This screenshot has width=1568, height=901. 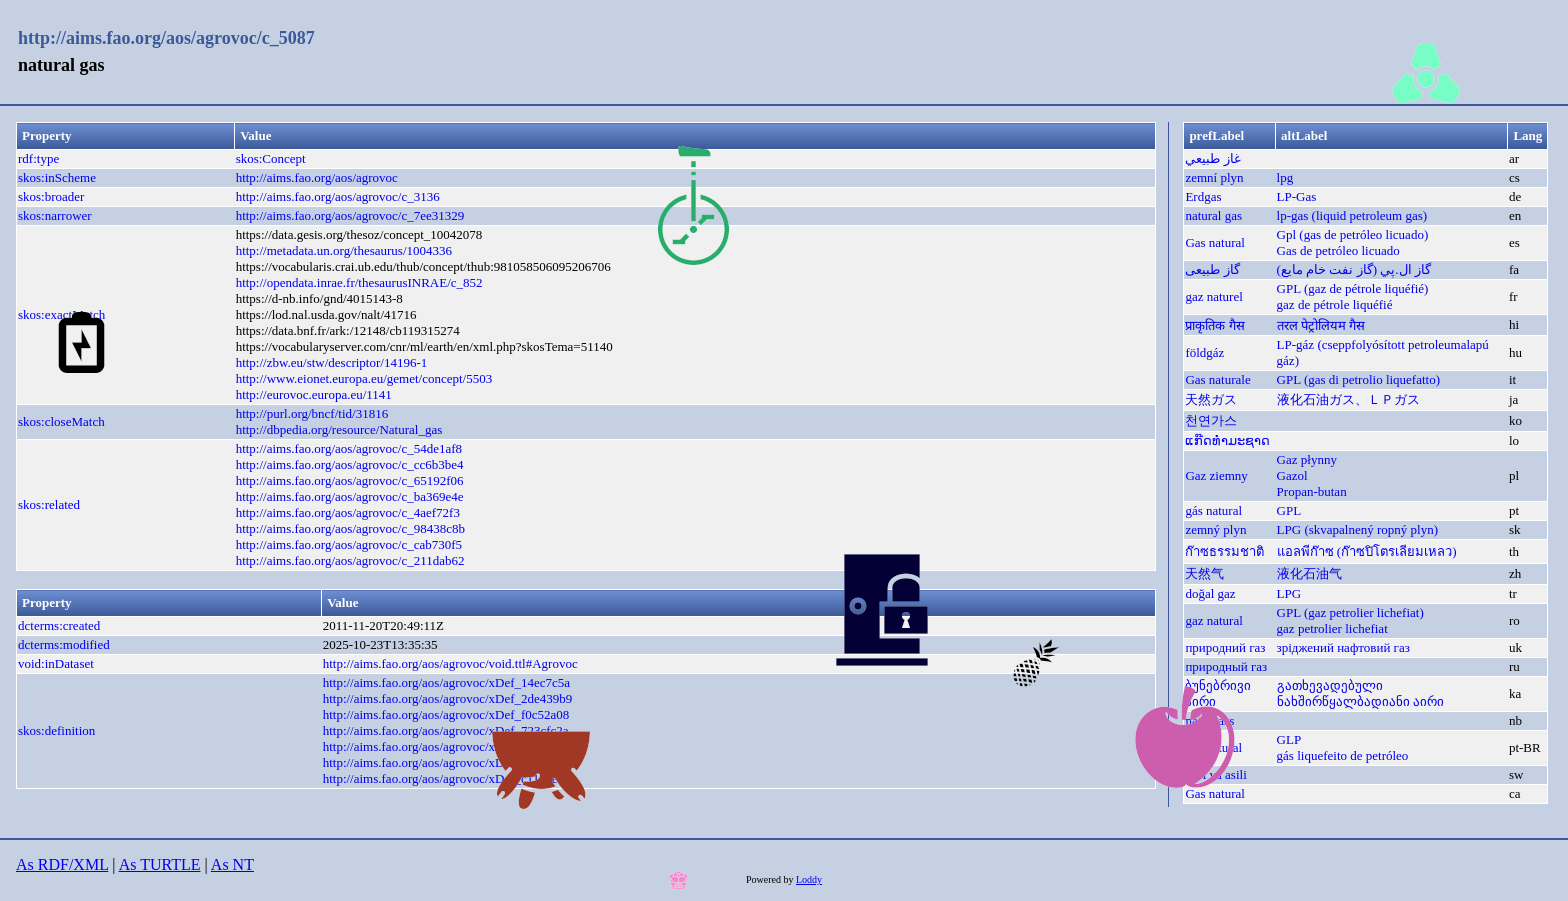 I want to click on select unicycle or single-wheel vehicle option, so click(x=693, y=204).